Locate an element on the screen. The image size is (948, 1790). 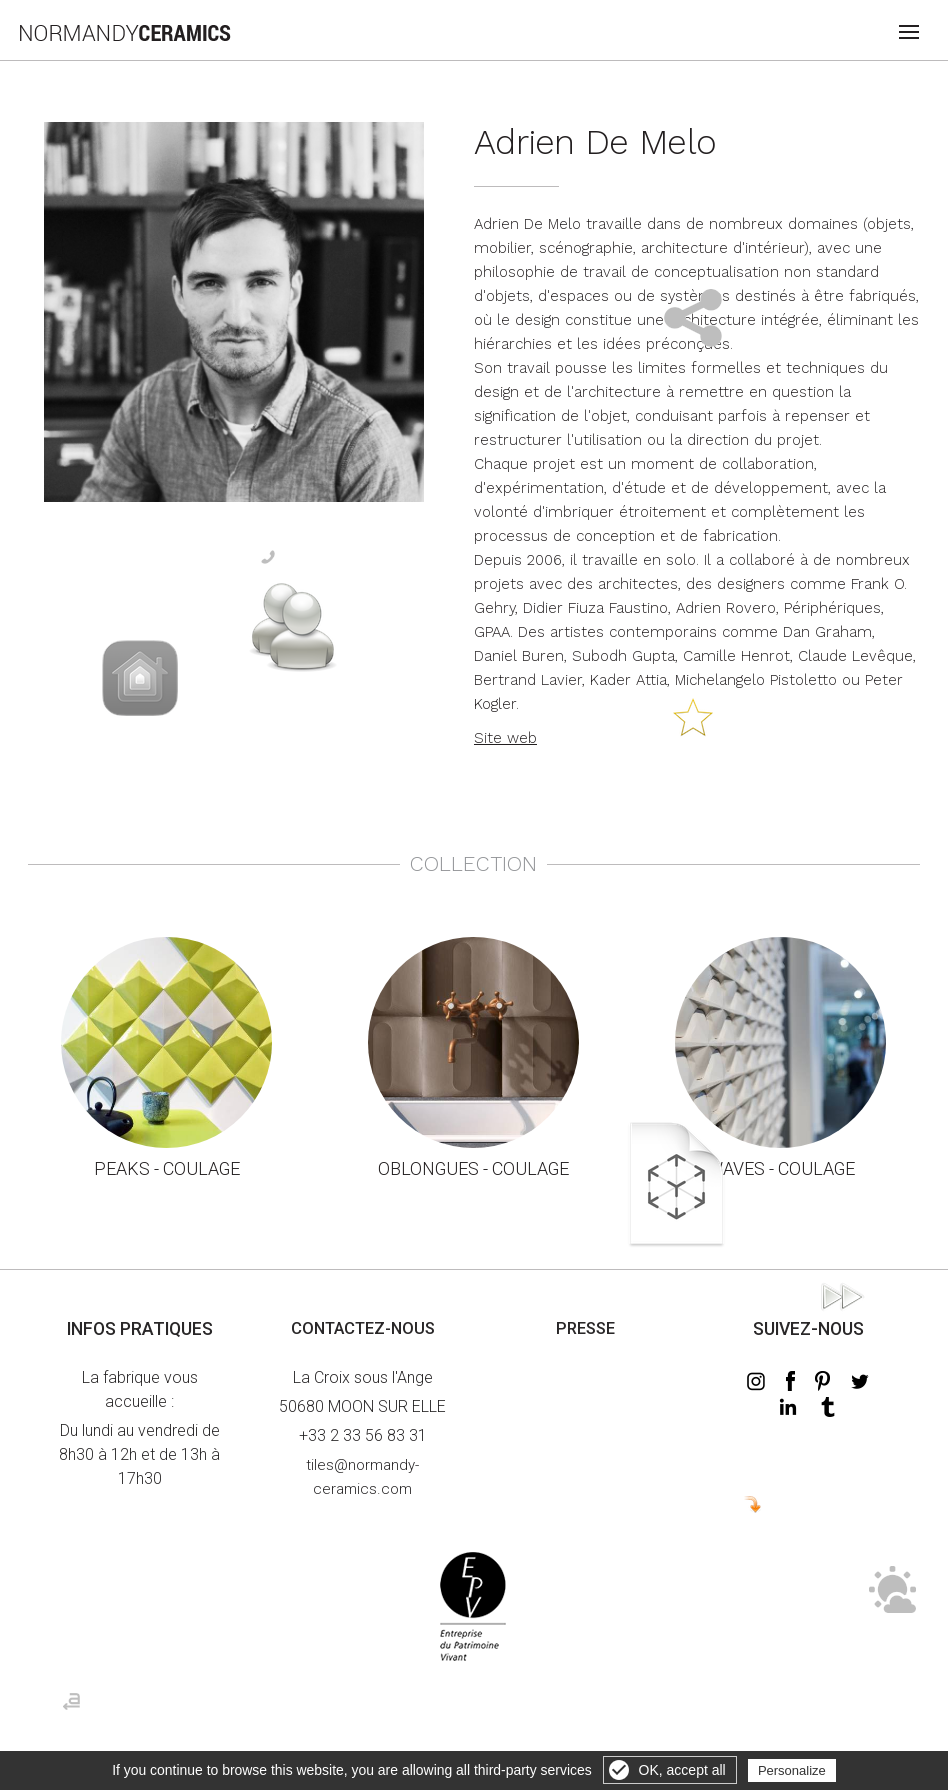
manage user accounts on this system is located at coordinates (293, 627).